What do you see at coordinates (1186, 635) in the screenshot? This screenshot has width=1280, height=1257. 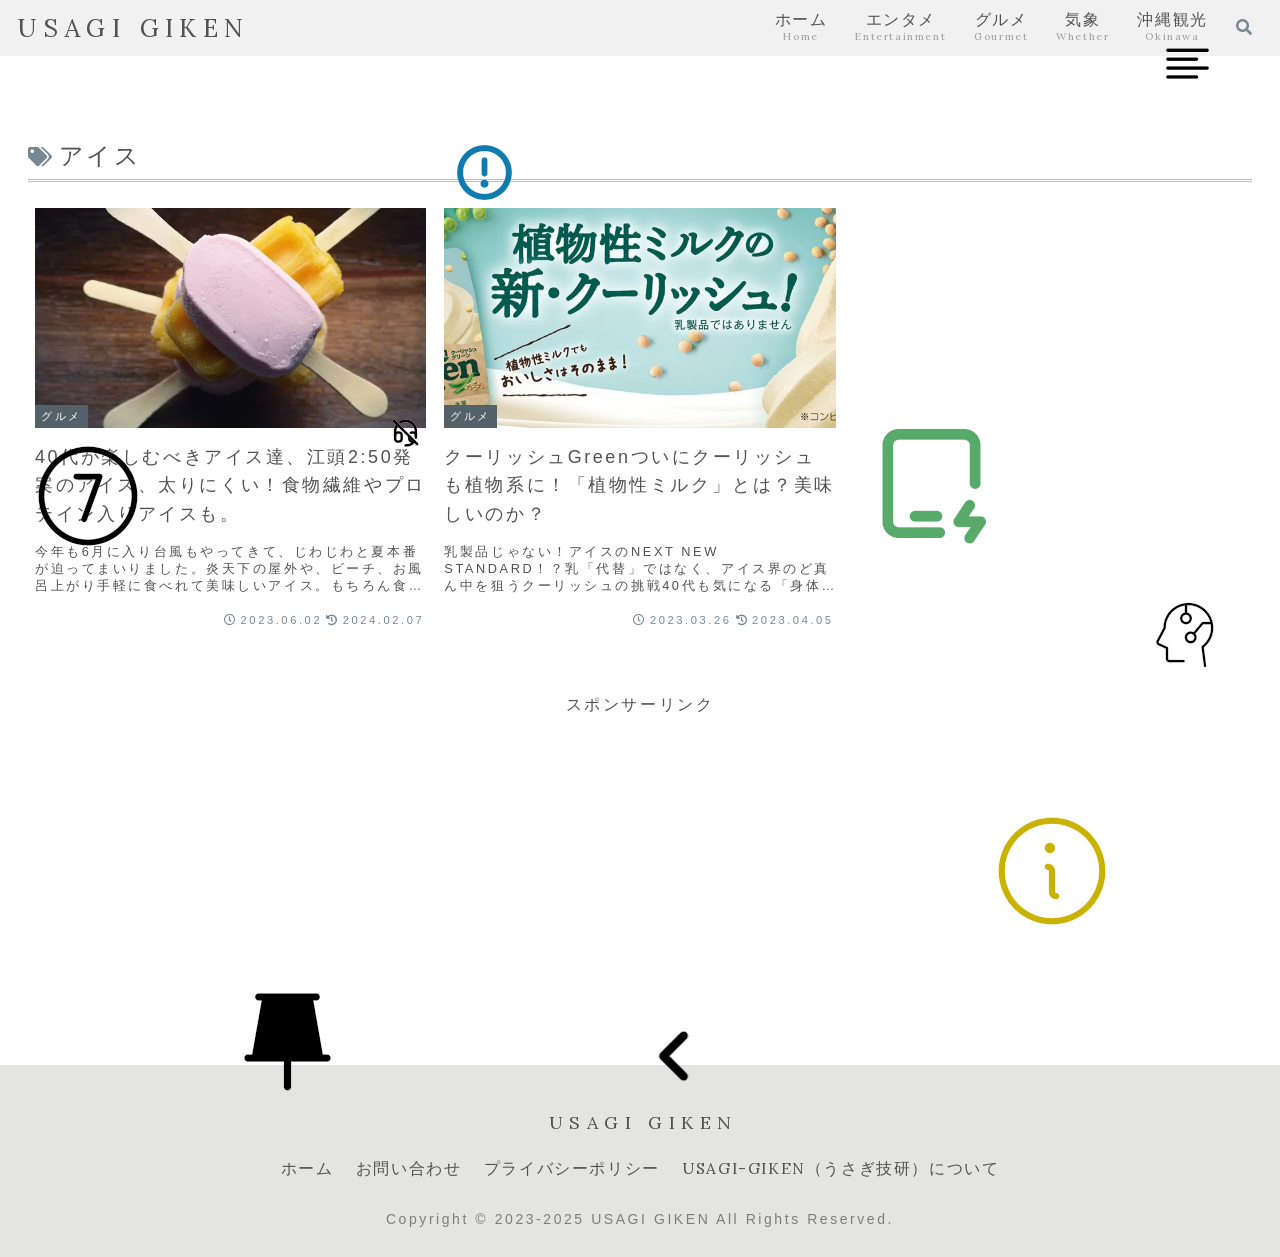 I see `access AI or machine learning features` at bounding box center [1186, 635].